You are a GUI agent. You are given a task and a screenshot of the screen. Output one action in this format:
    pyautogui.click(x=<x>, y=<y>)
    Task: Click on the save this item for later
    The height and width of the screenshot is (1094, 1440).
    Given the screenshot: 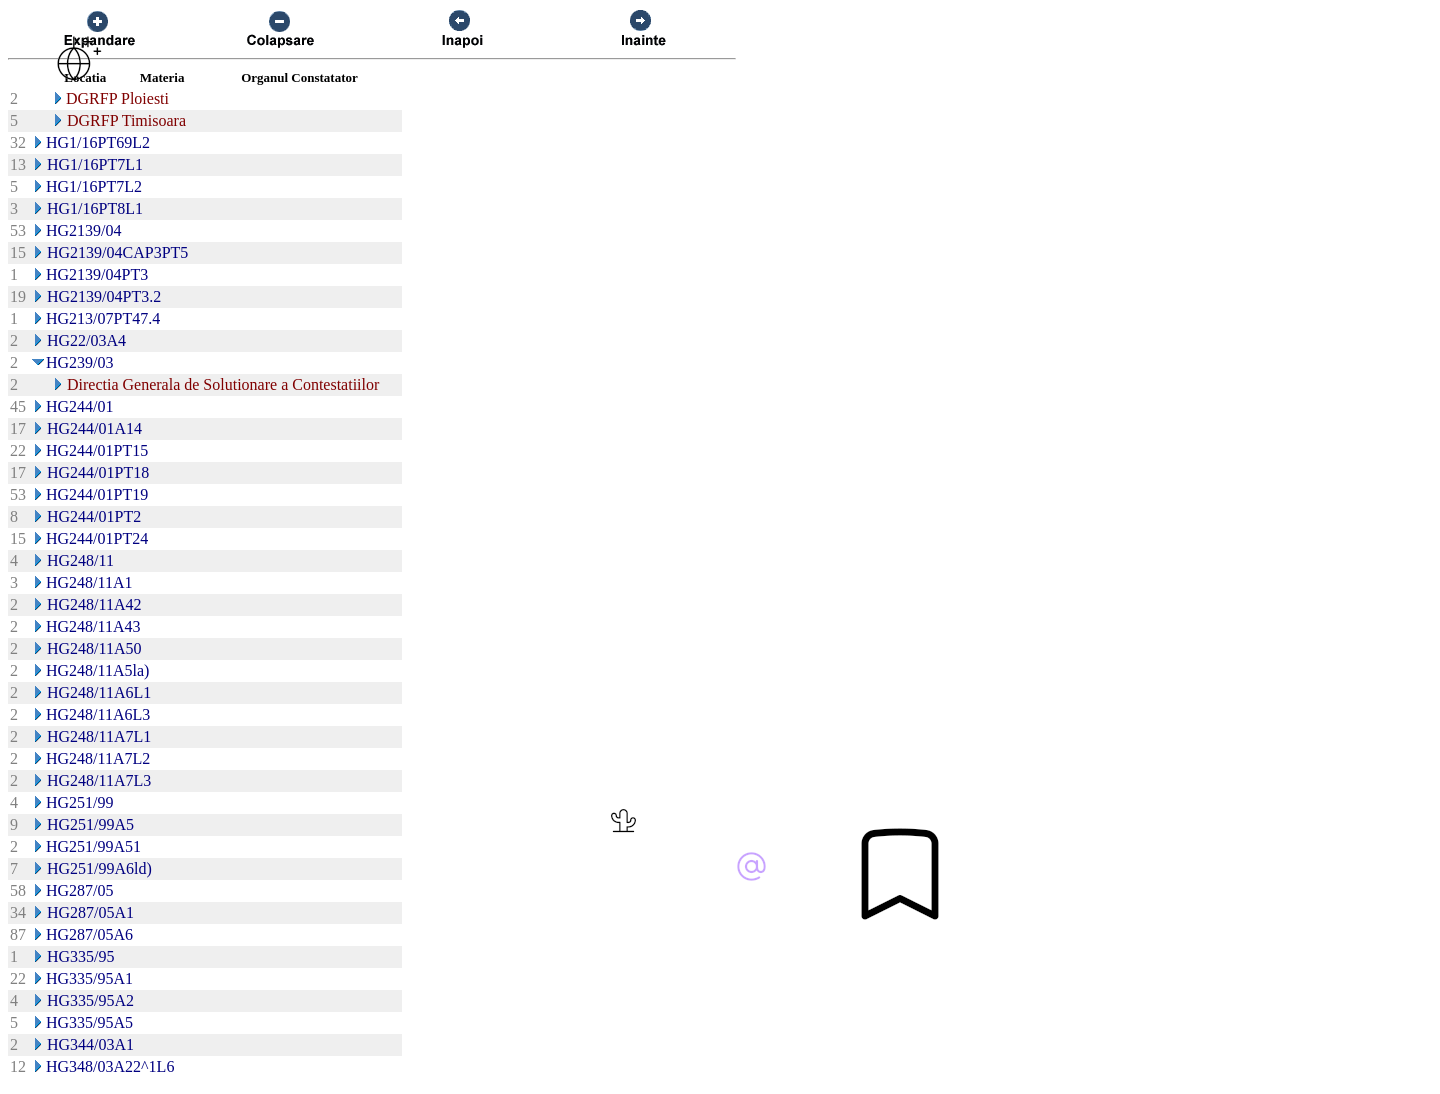 What is the action you would take?
    pyautogui.click(x=900, y=874)
    